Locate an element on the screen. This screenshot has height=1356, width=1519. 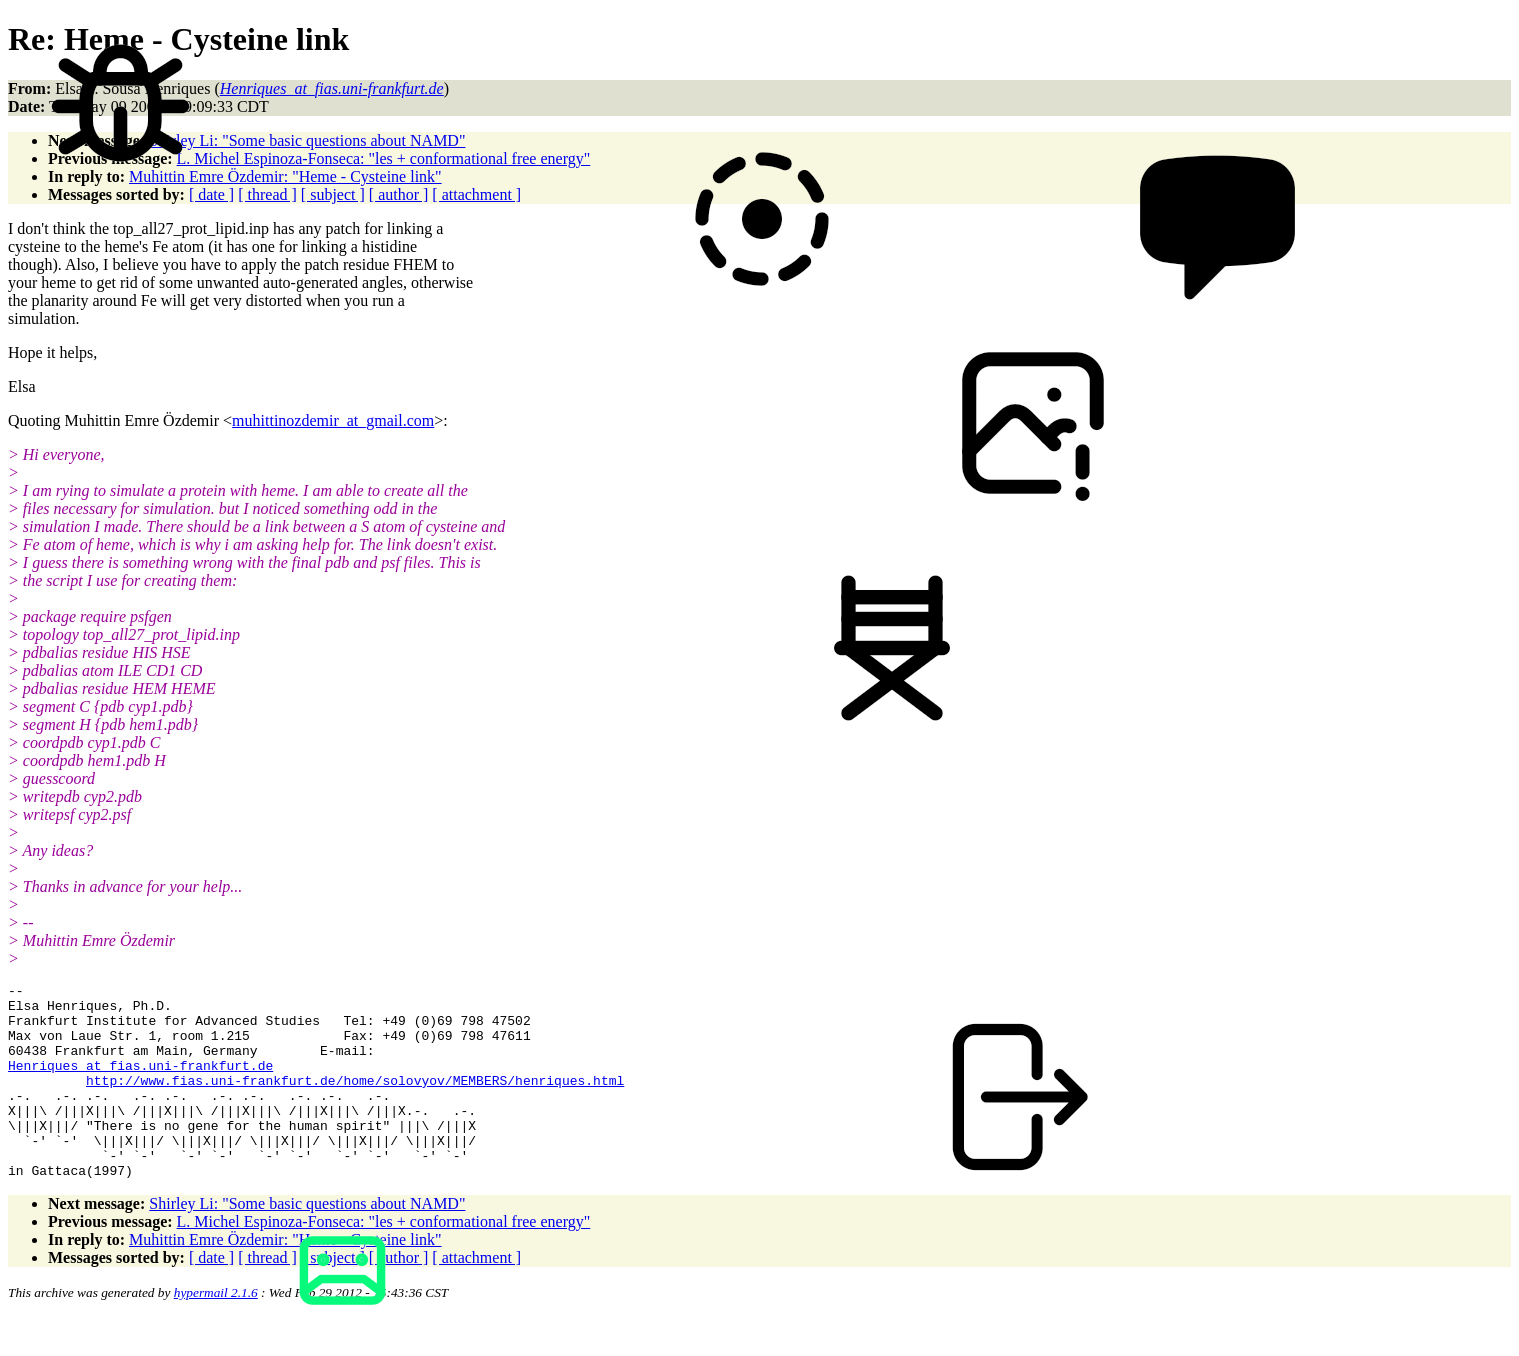
access audio recordings or cassette archives is located at coordinates (342, 1270).